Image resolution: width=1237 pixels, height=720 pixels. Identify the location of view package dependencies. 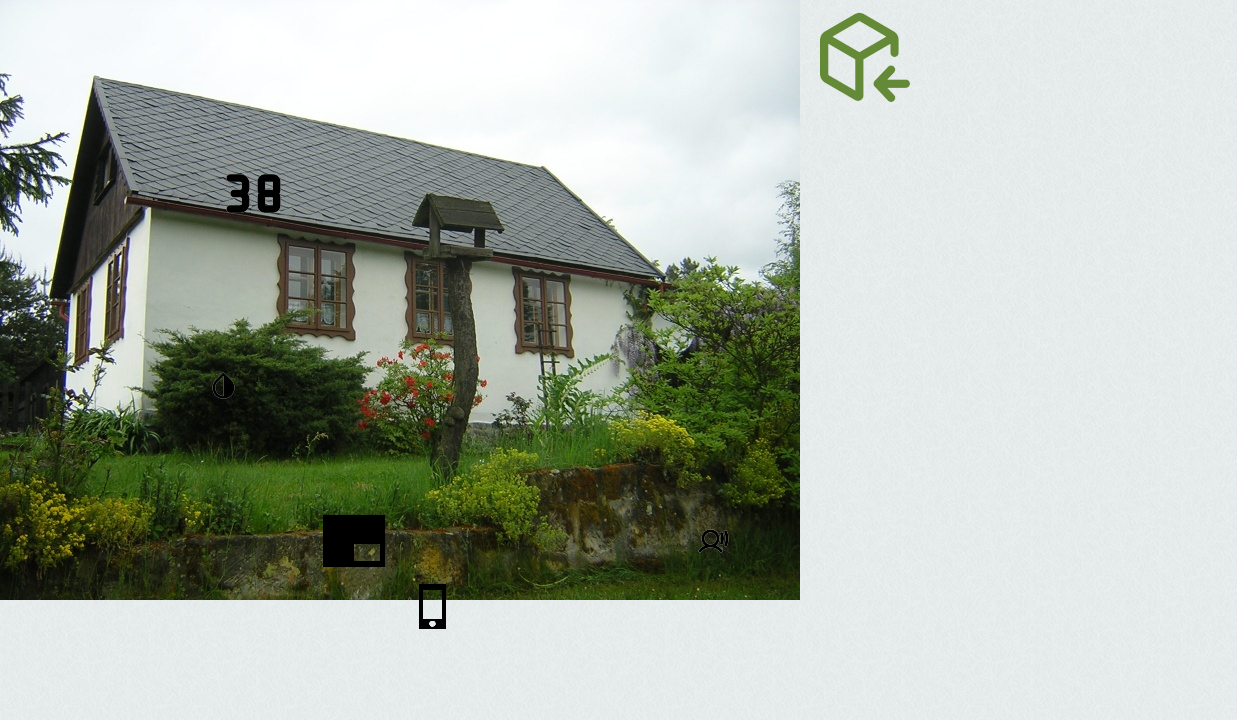
(865, 57).